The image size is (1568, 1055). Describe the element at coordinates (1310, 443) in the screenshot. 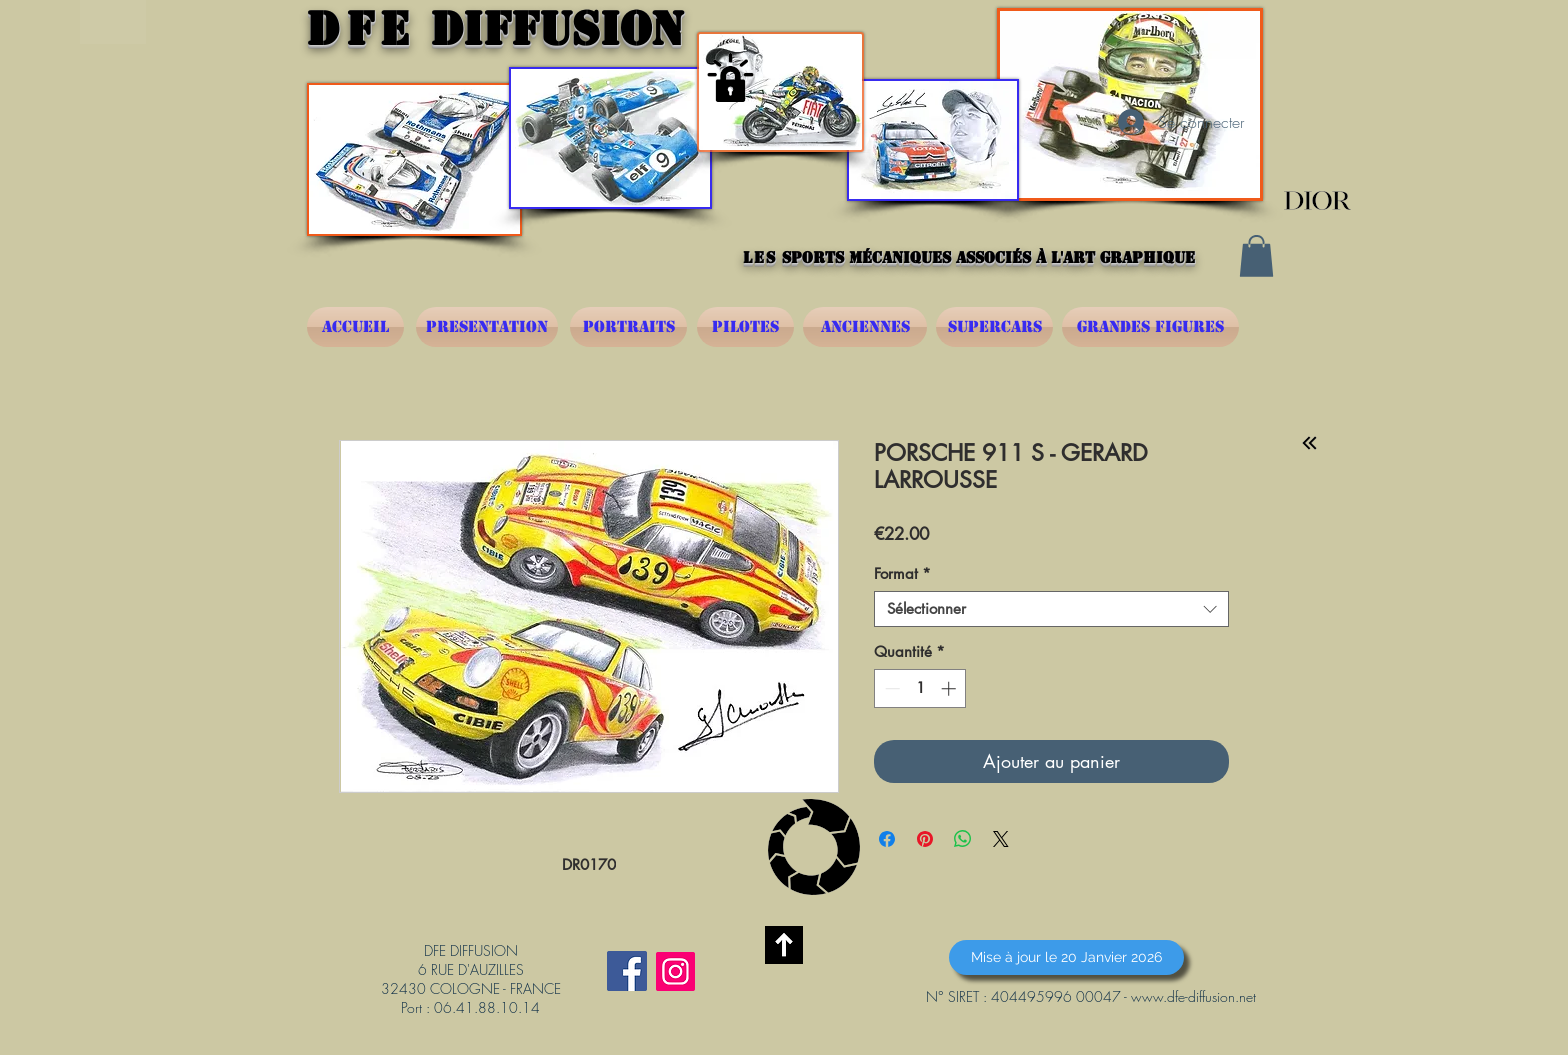

I see `go back to the beginning` at that location.